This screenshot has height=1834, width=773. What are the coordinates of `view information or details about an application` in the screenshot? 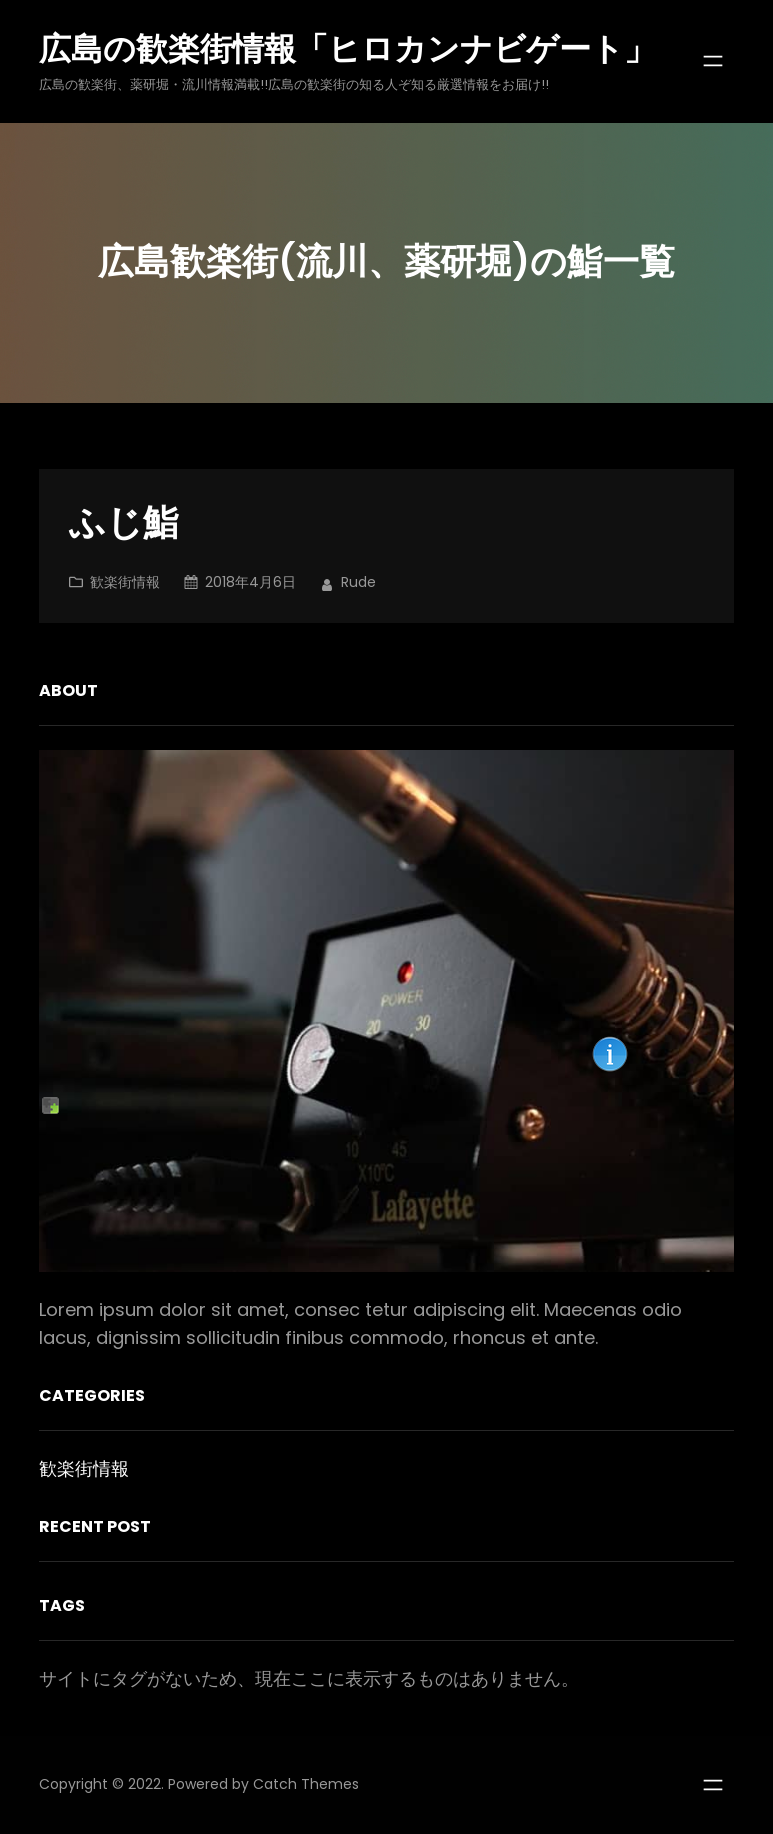 It's located at (610, 1054).